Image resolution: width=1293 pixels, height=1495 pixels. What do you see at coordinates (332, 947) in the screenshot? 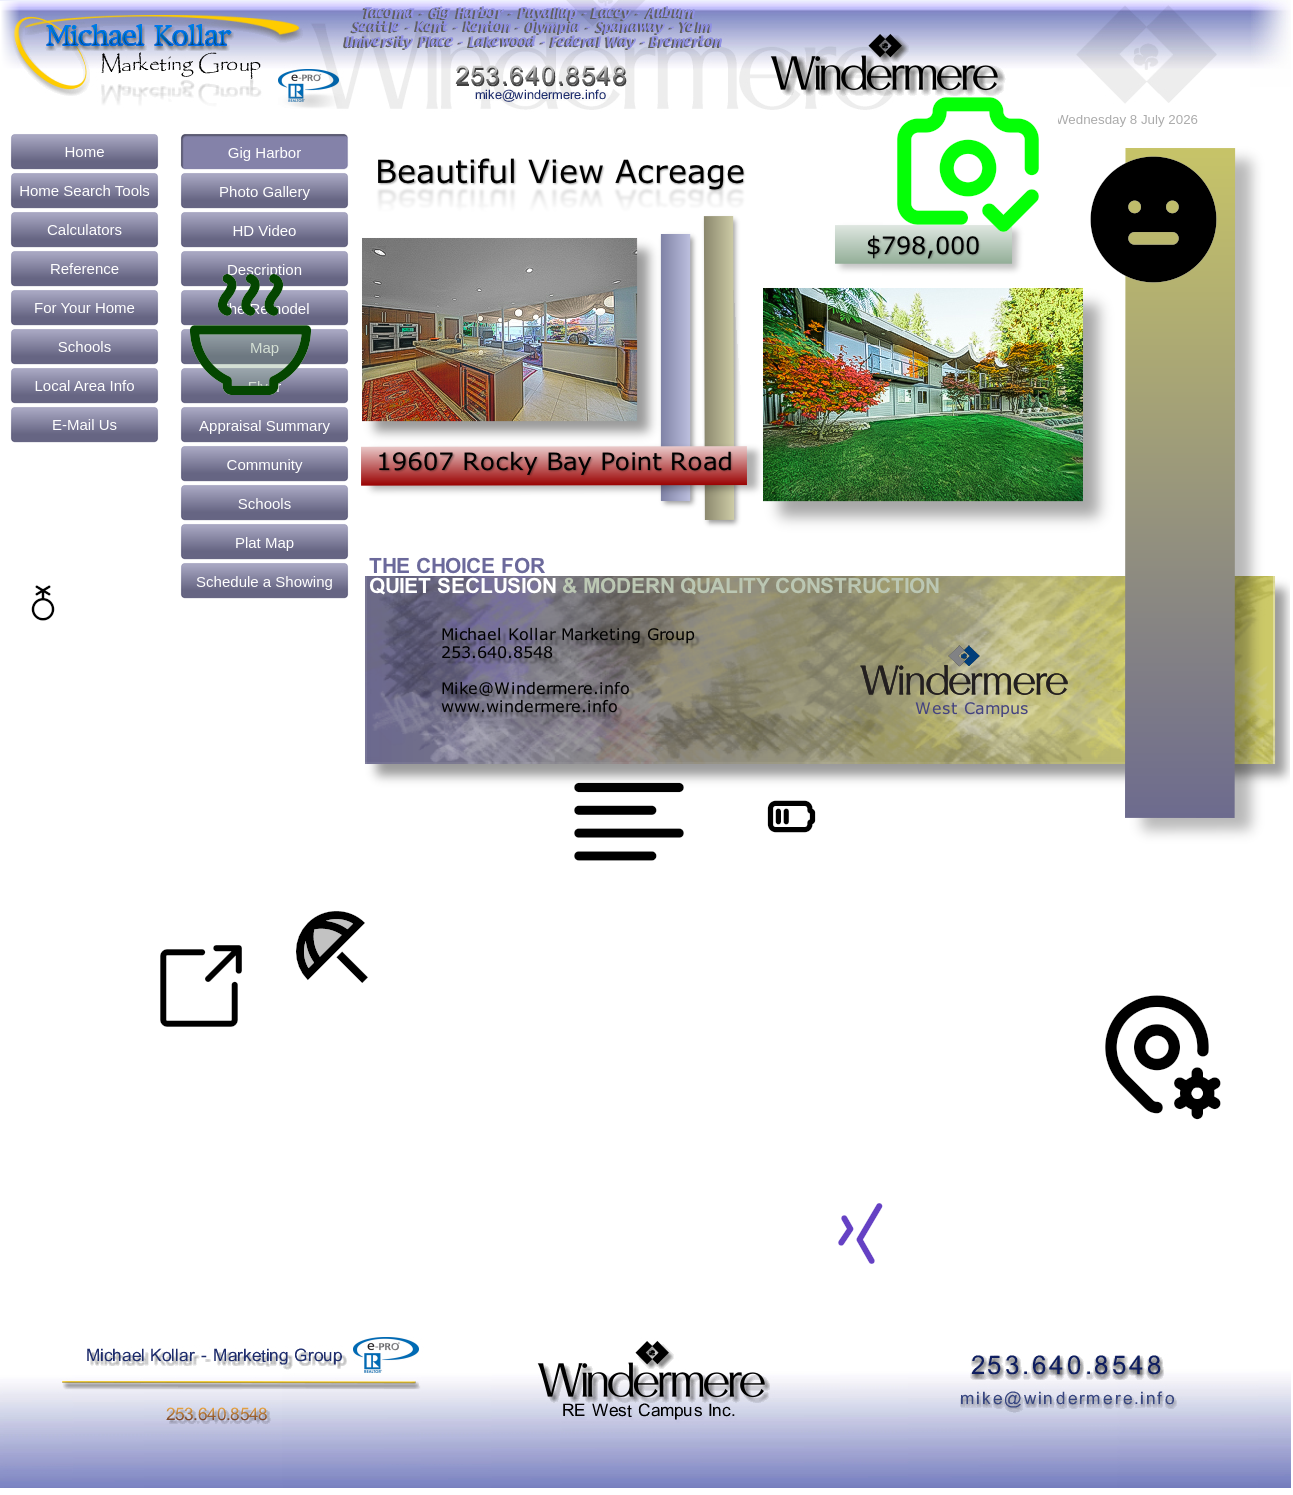
I see `access beach or vacation-related features` at bounding box center [332, 947].